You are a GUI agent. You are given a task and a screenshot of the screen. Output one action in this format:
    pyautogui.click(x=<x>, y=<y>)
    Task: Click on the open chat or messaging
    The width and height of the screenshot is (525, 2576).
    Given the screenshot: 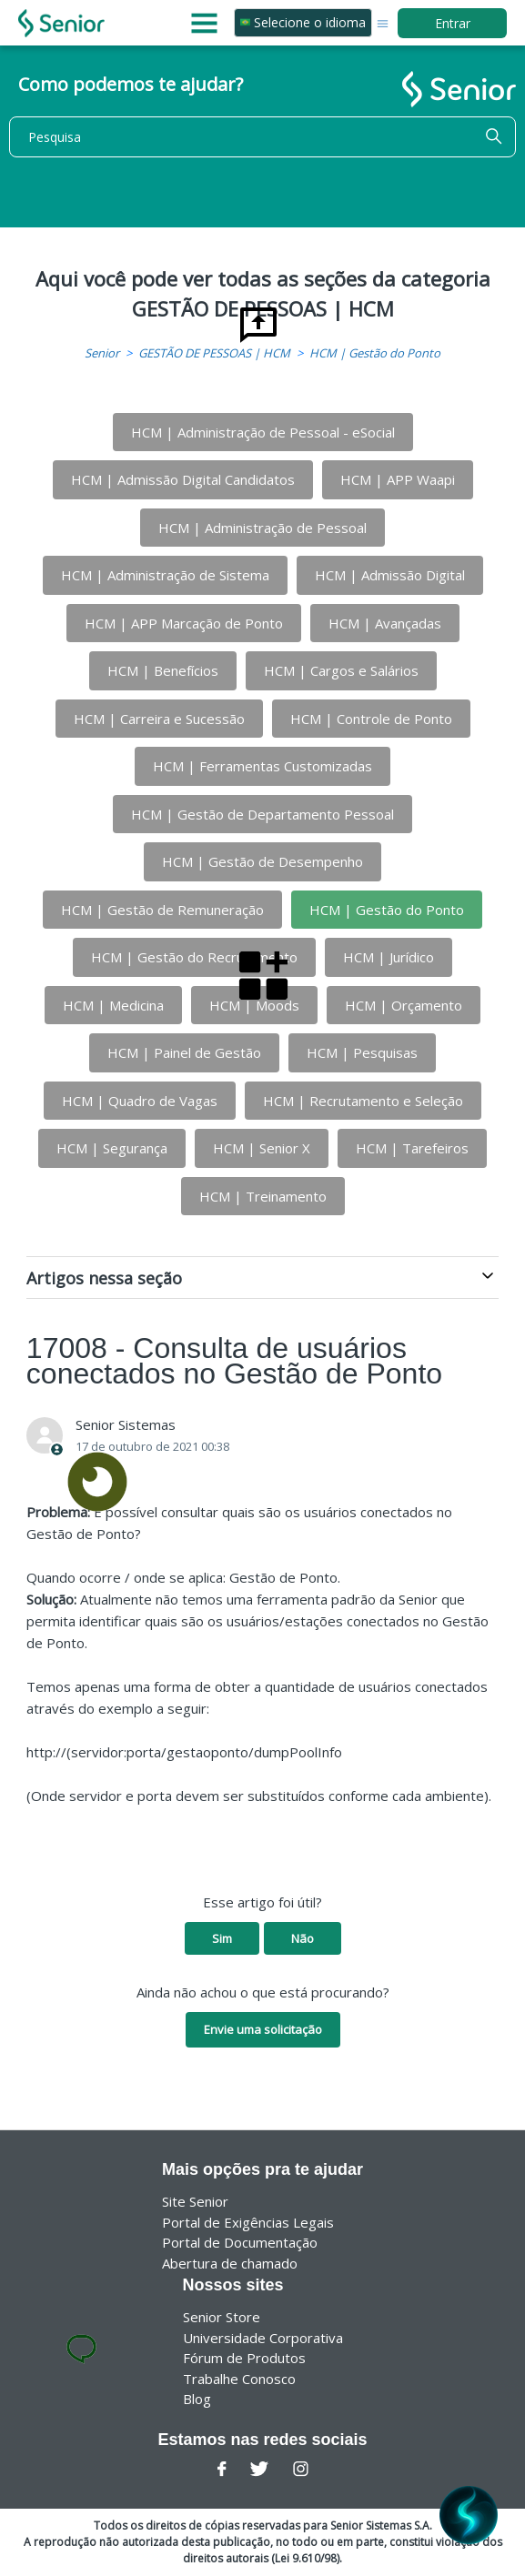 What is the action you would take?
    pyautogui.click(x=81, y=2348)
    